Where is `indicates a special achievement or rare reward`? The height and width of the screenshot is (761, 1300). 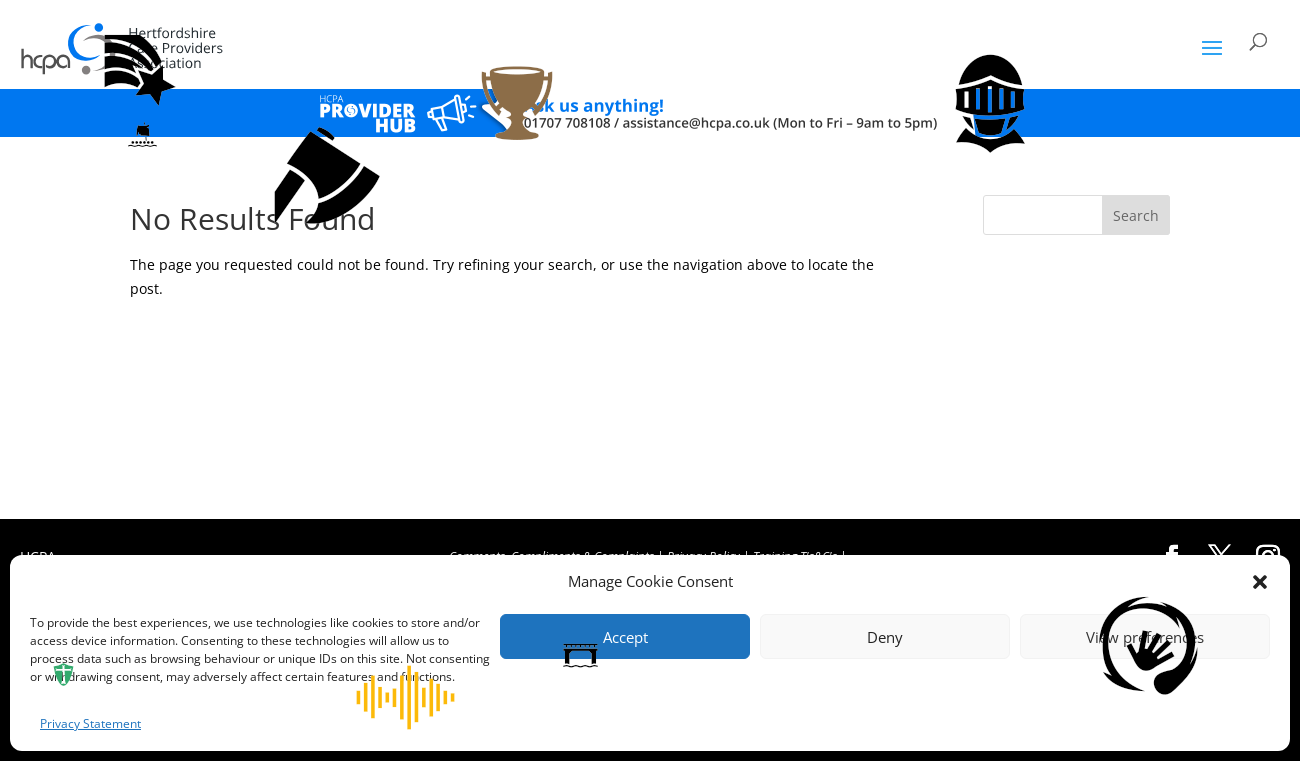 indicates a special achievement or rare reward is located at coordinates (142, 72).